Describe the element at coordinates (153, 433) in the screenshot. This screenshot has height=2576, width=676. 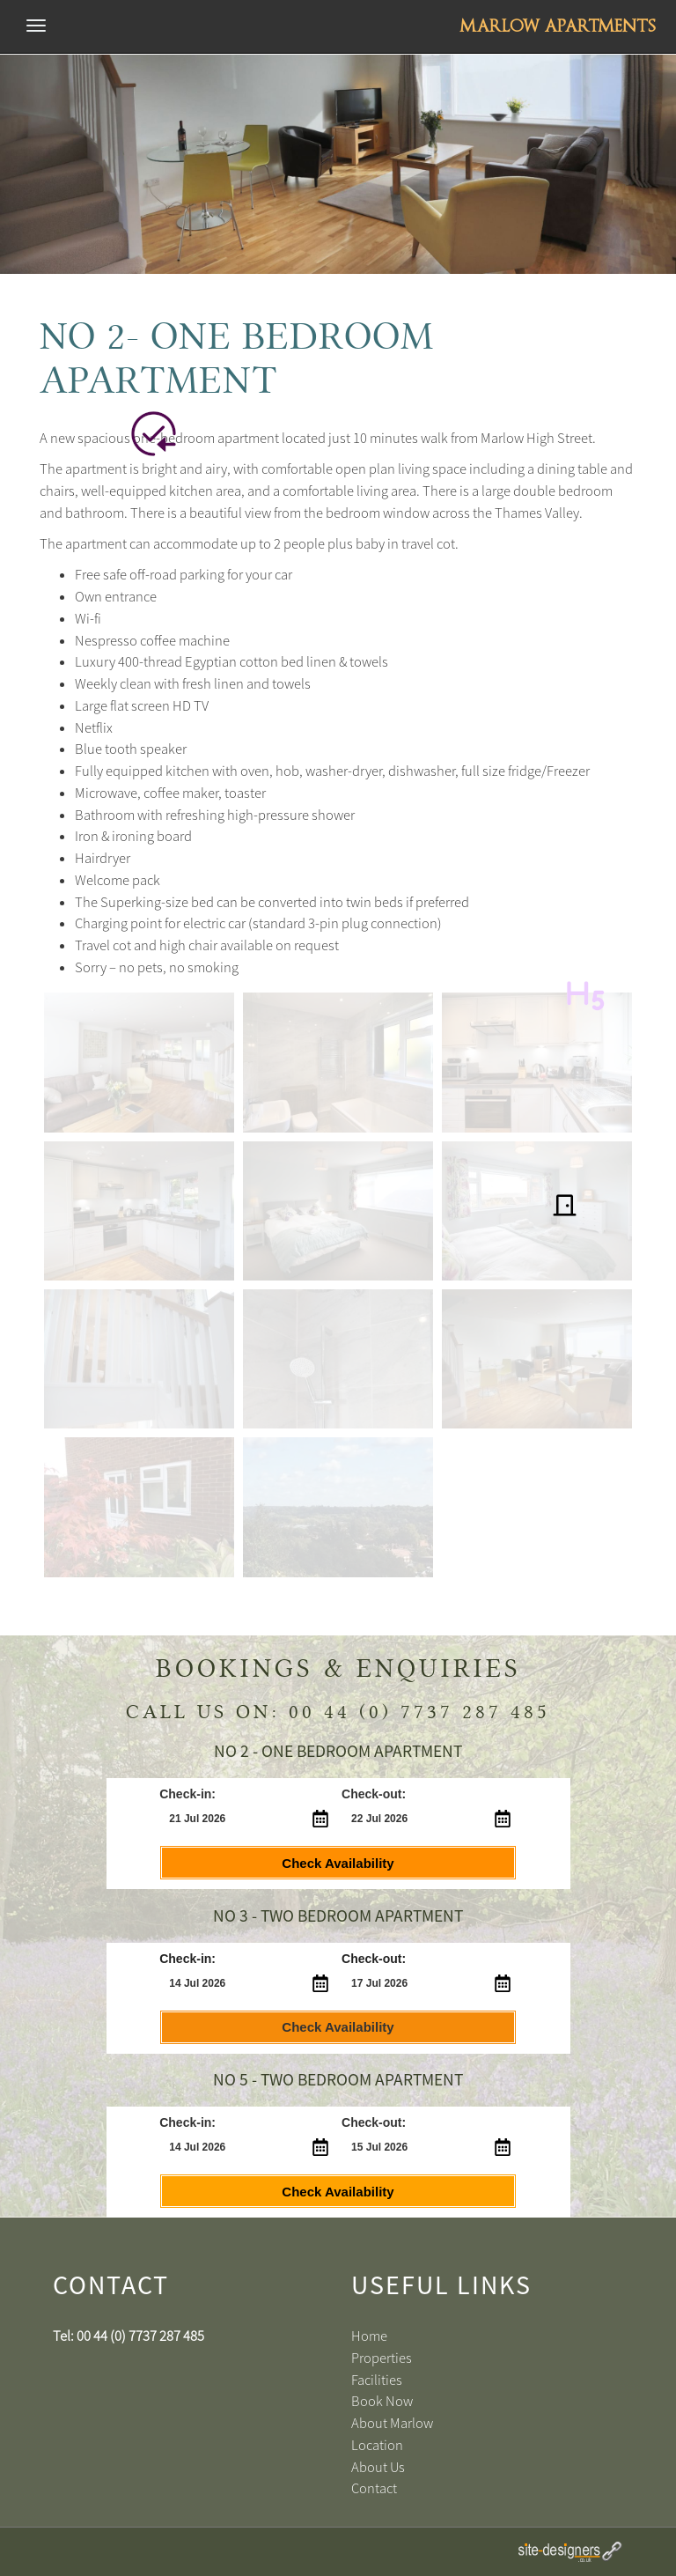
I see `indicates a tracked issue has been closed and completed` at that location.